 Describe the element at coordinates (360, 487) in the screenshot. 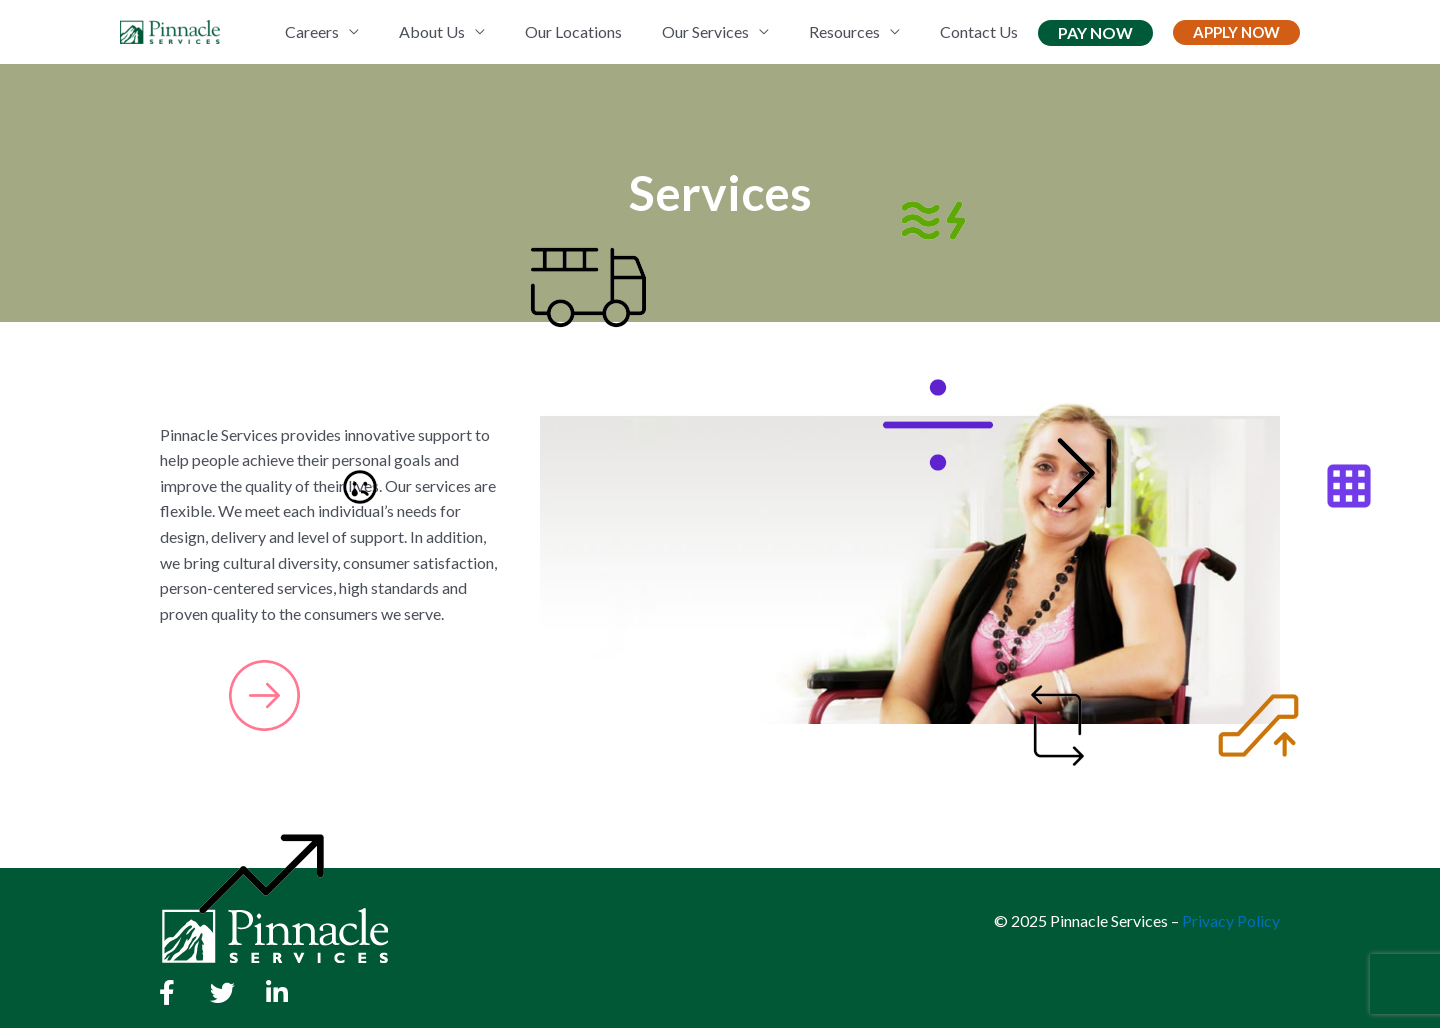

I see `indicates a sad or negative emotional state` at that location.